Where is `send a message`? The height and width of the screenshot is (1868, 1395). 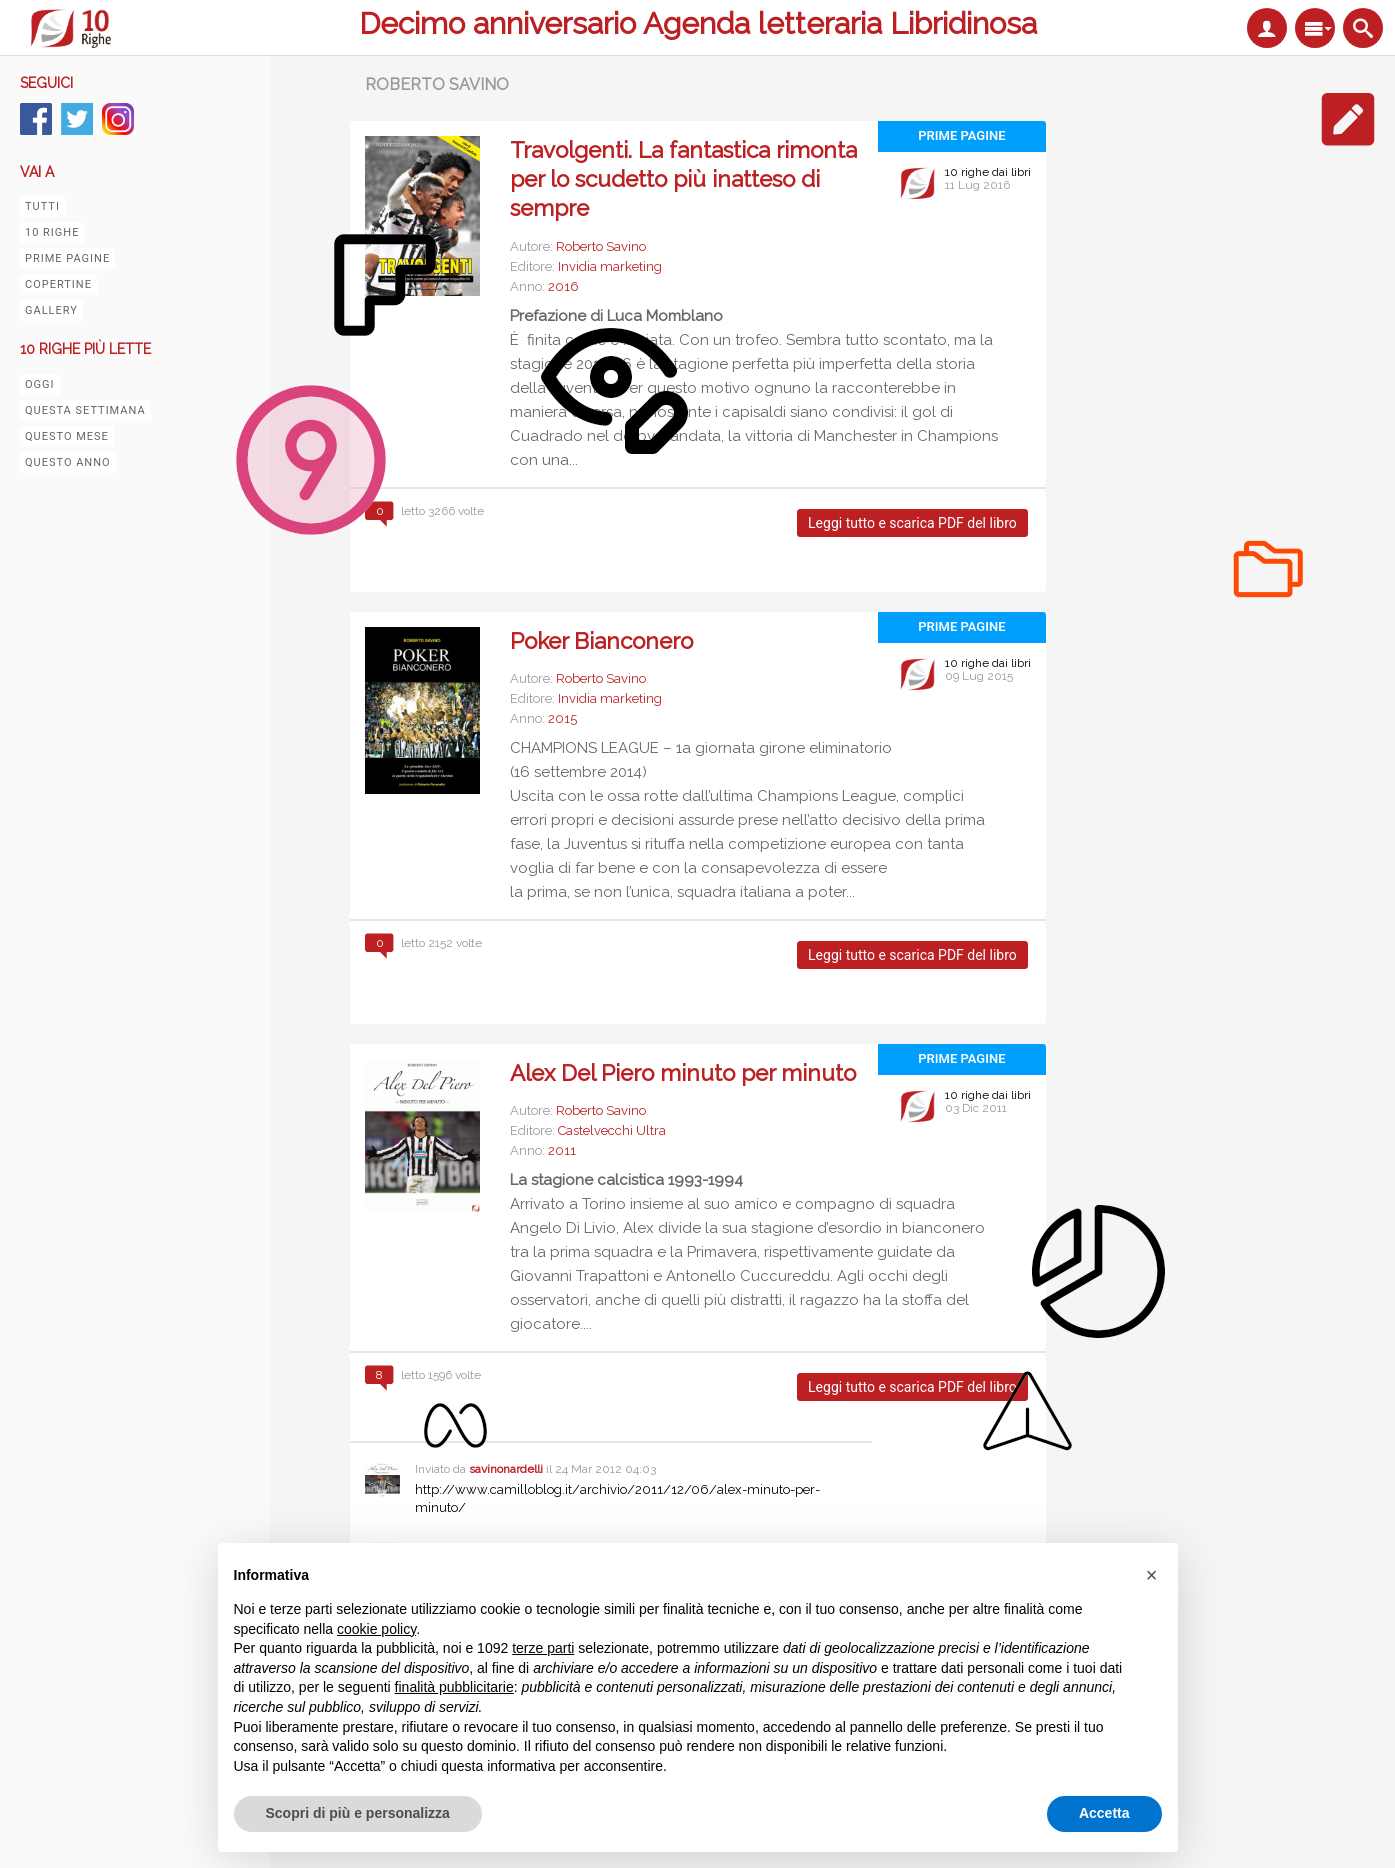
send a message is located at coordinates (1027, 1412).